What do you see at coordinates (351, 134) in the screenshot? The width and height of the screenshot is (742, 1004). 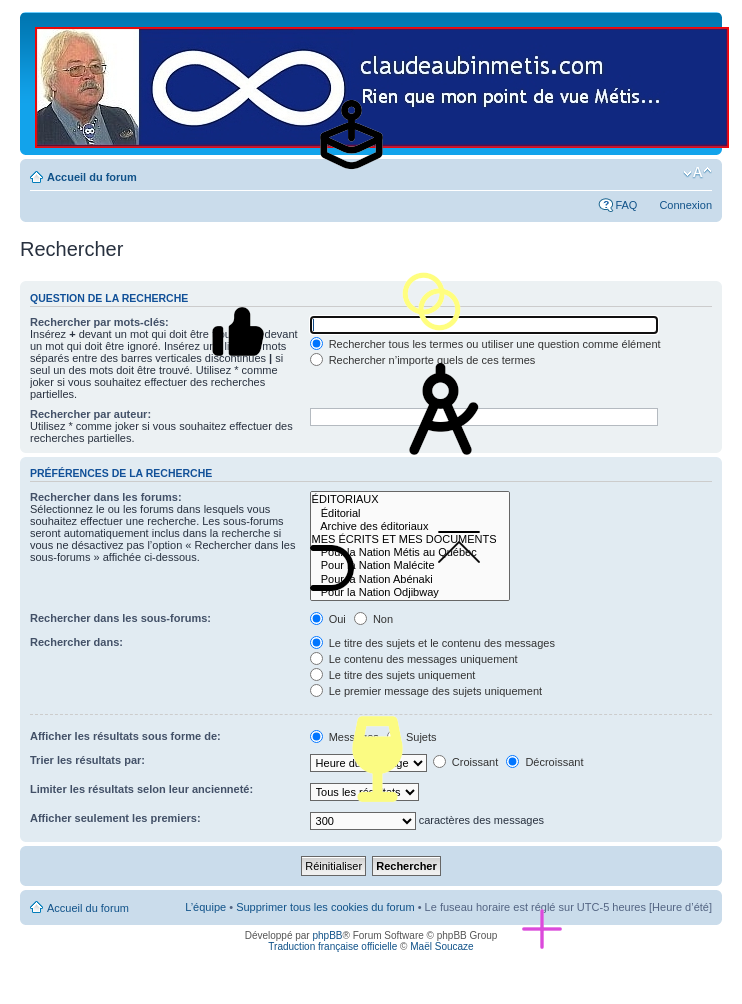 I see `open apple arcade gaming service` at bounding box center [351, 134].